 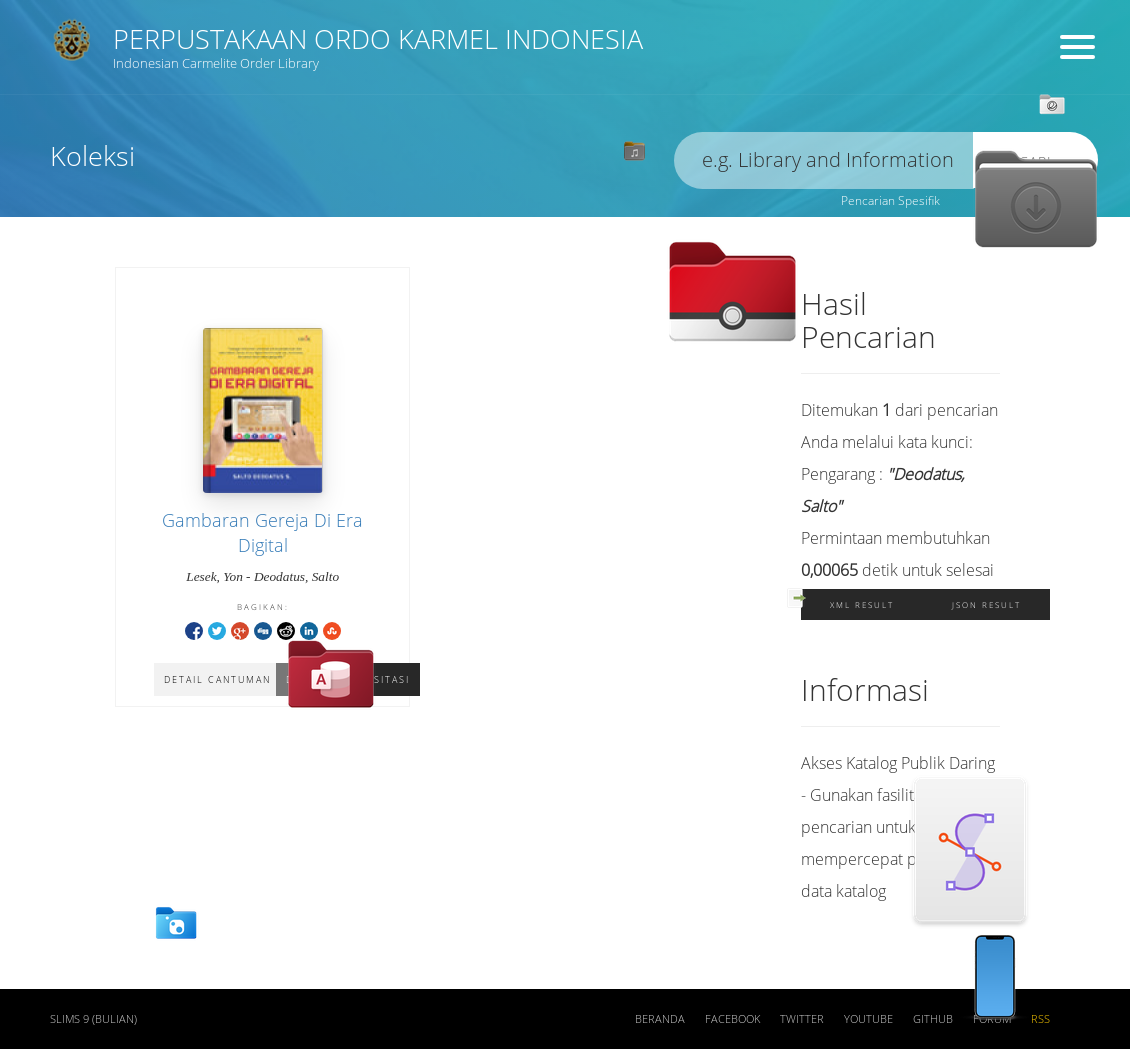 What do you see at coordinates (732, 295) in the screenshot?
I see `open pokémon-themed folder` at bounding box center [732, 295].